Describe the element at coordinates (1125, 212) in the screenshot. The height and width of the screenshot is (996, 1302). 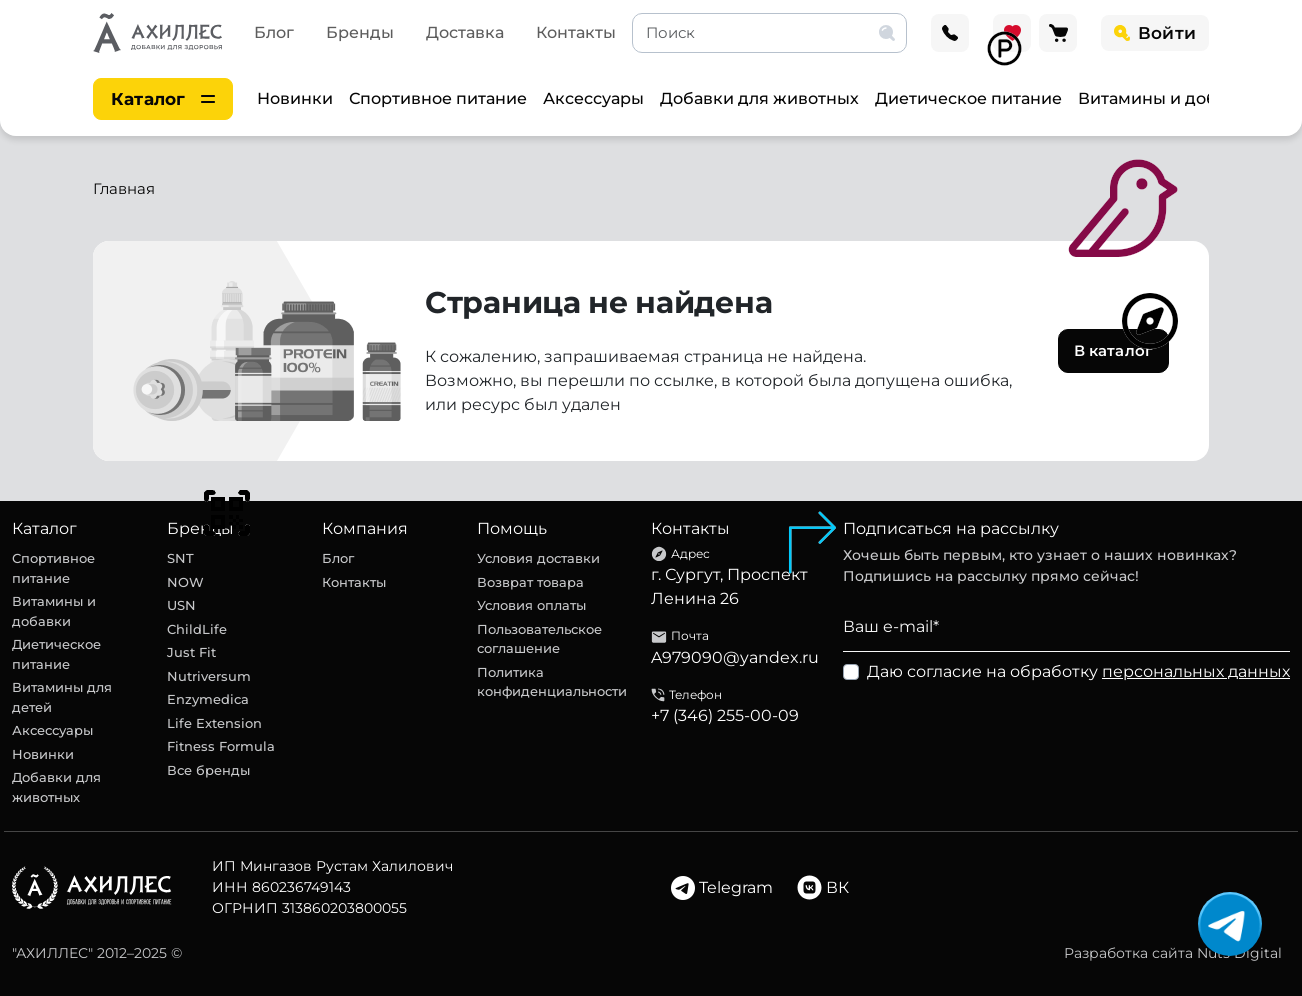
I see `access twitter or social media sharing` at that location.